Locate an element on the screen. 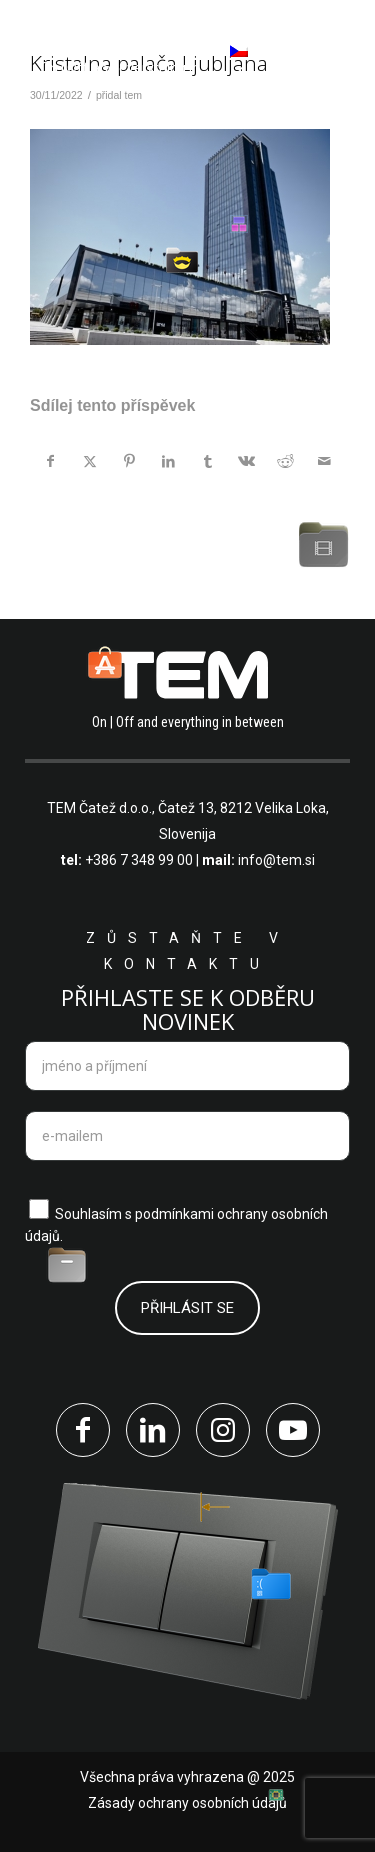 The image size is (375, 1852). open the software store to browse and install applications is located at coordinates (105, 665).